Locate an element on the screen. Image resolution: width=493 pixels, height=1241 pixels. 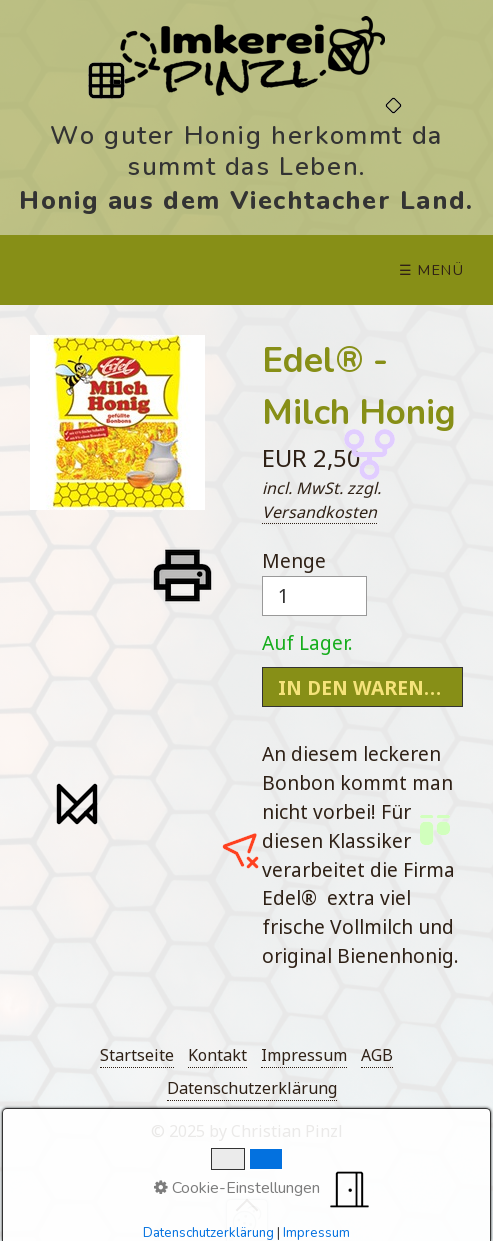
disable location sharing is located at coordinates (240, 850).